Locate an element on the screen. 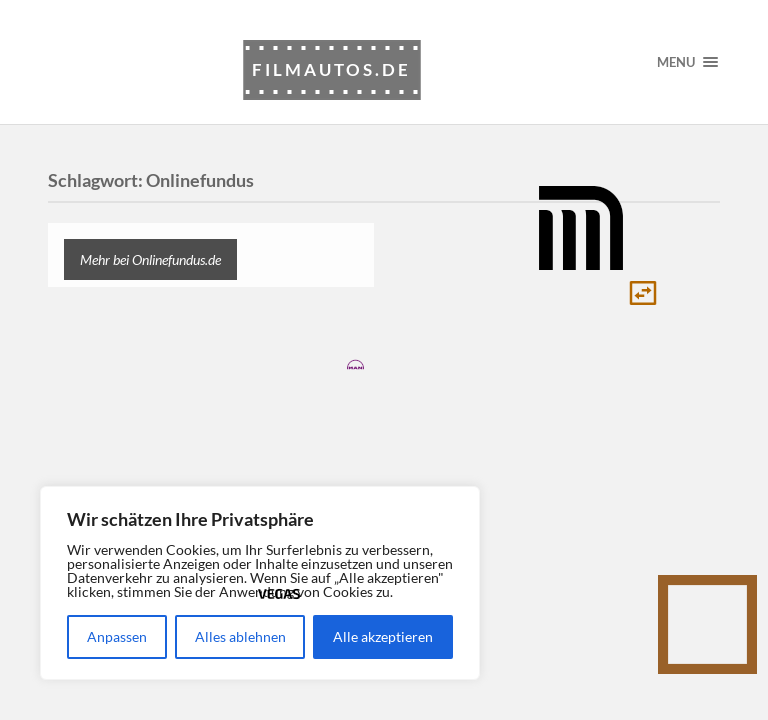  open CodeSandbox development environment is located at coordinates (707, 624).